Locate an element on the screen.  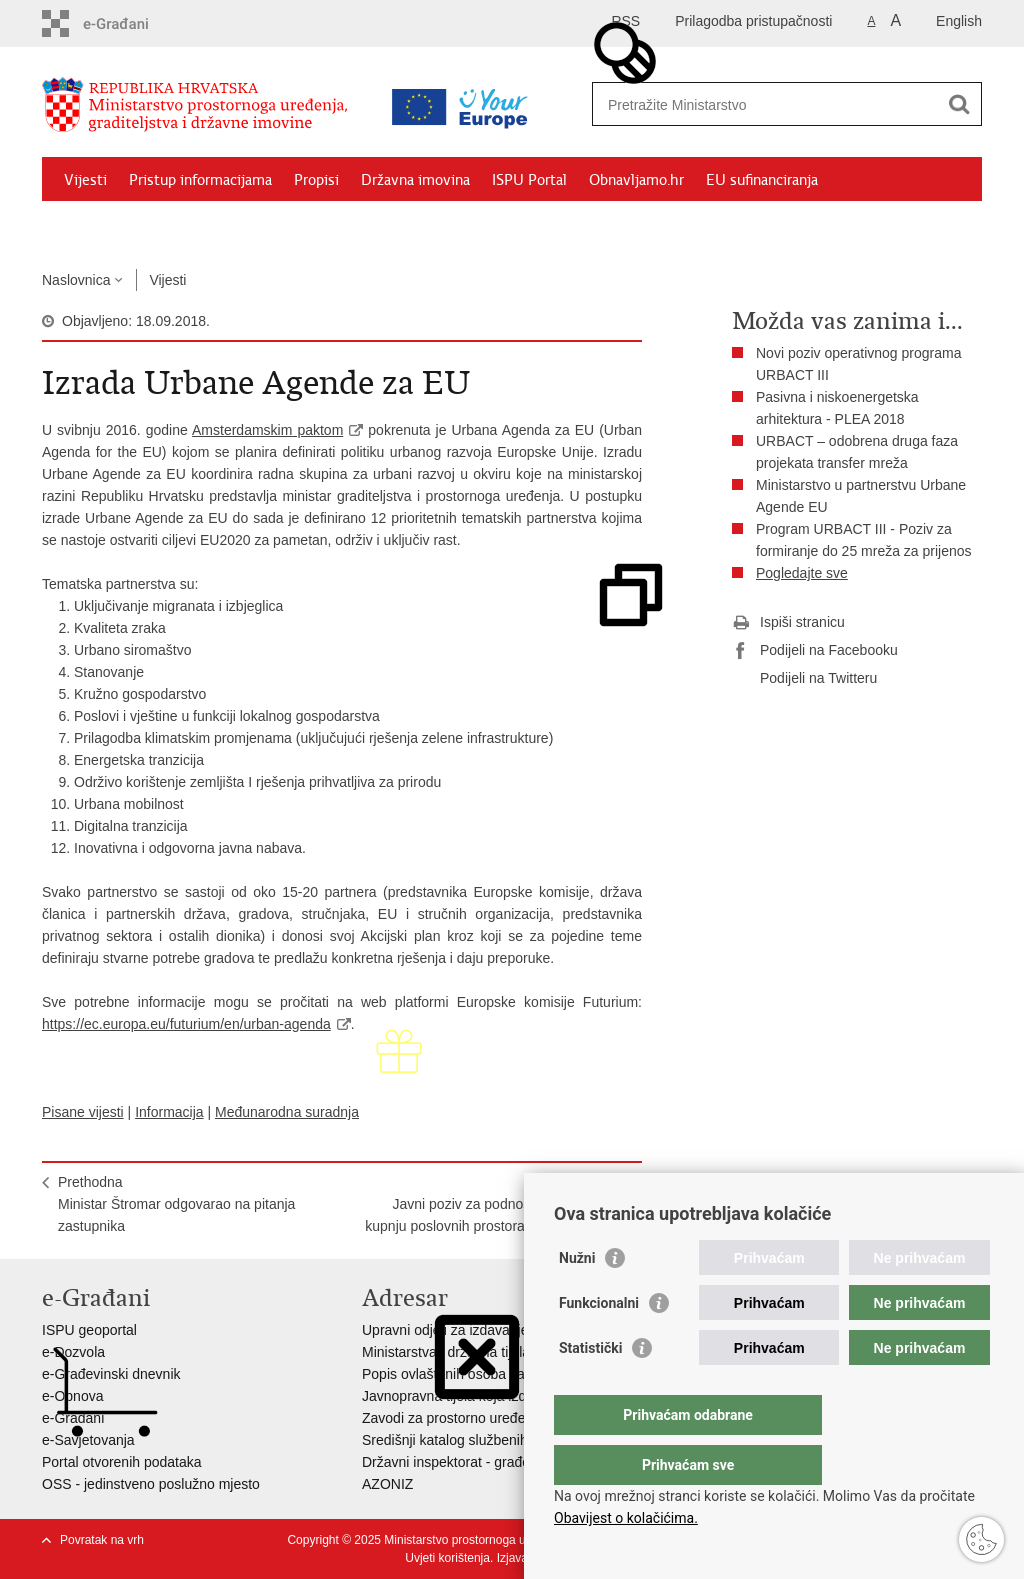
close or dismiss a modal window is located at coordinates (477, 1357).